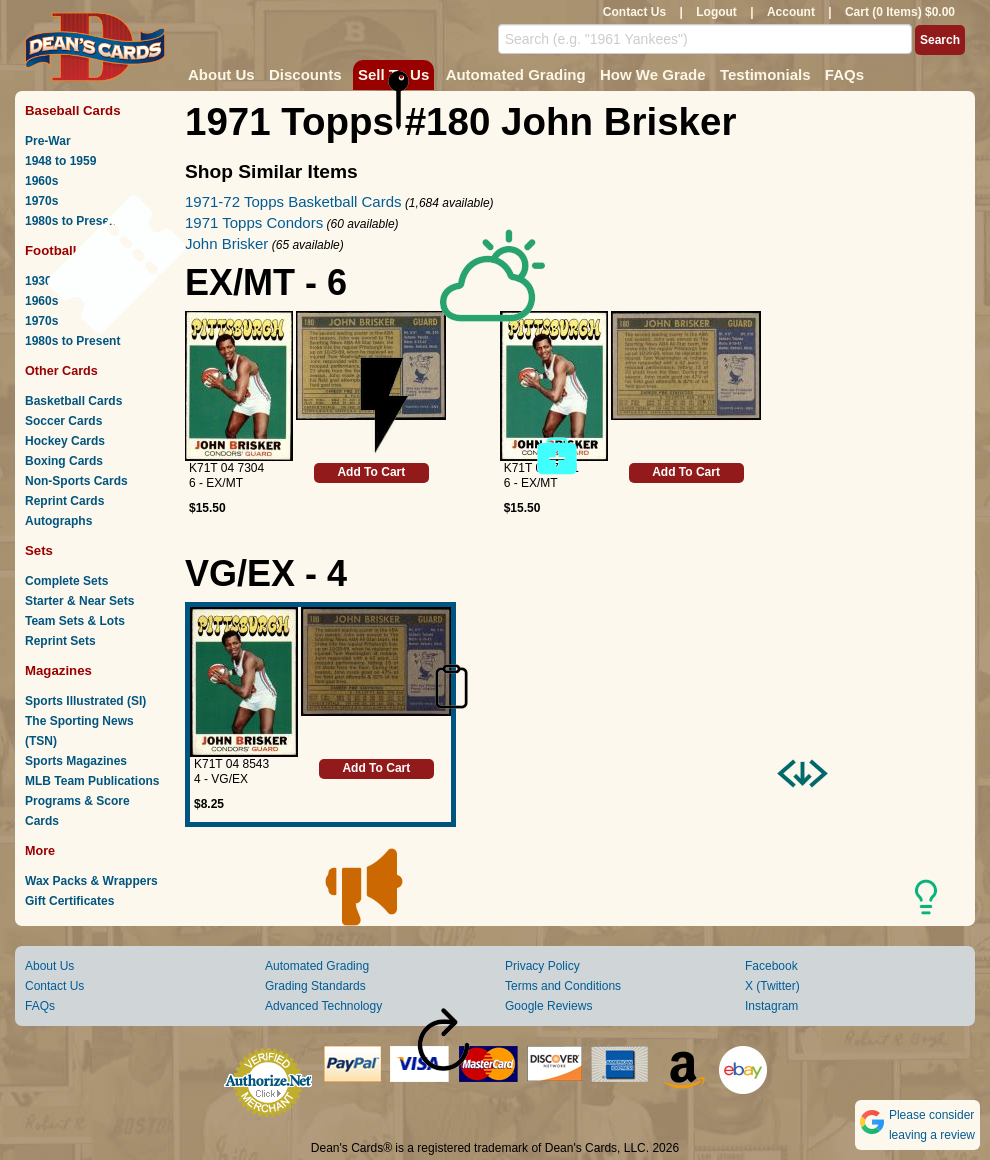 This screenshot has width=990, height=1160. What do you see at coordinates (443, 1039) in the screenshot?
I see `refresh or reload the current page` at bounding box center [443, 1039].